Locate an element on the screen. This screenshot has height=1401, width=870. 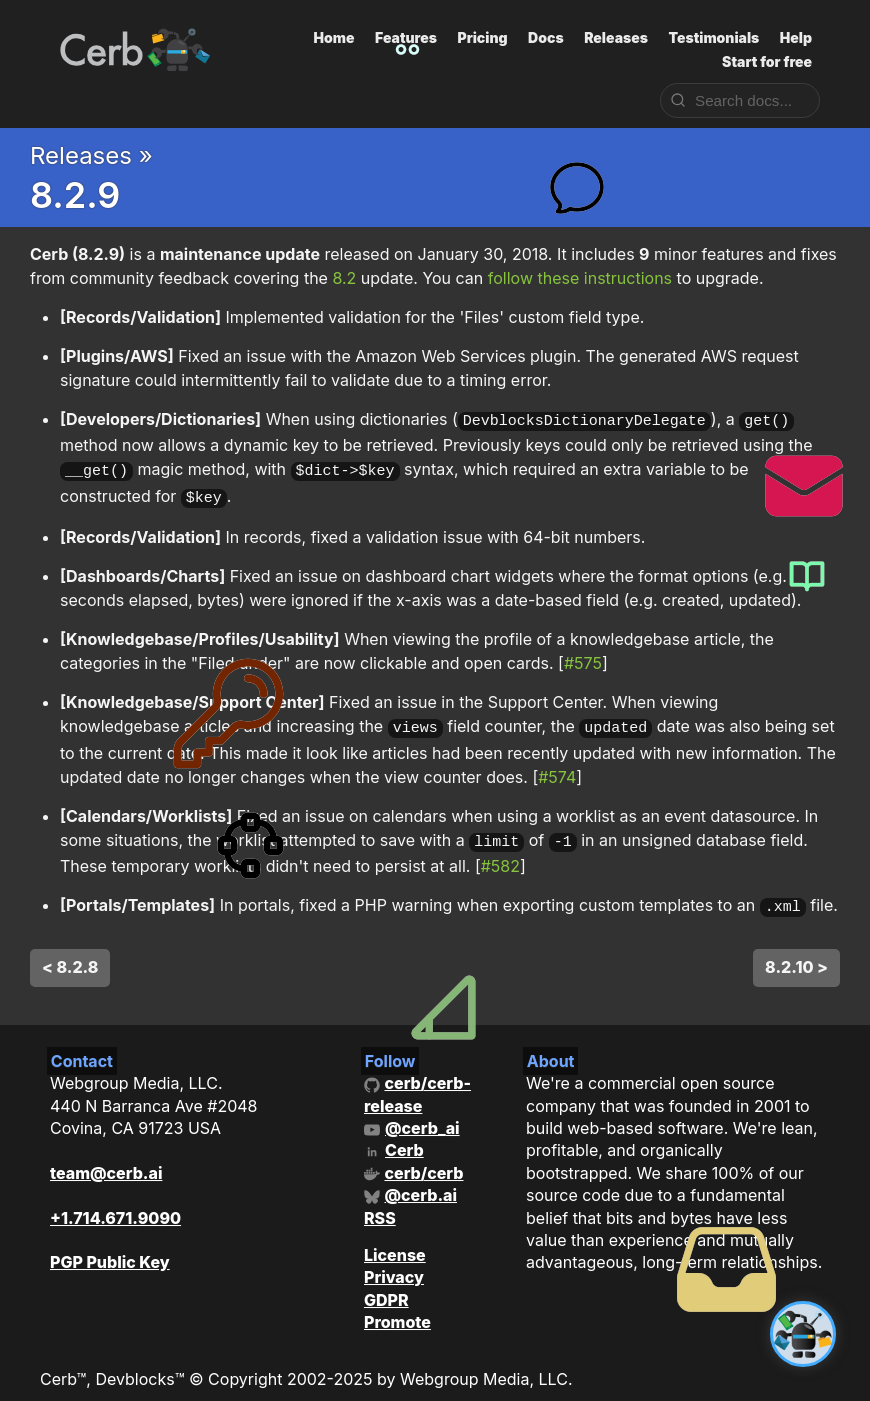
open your inbox is located at coordinates (804, 486).